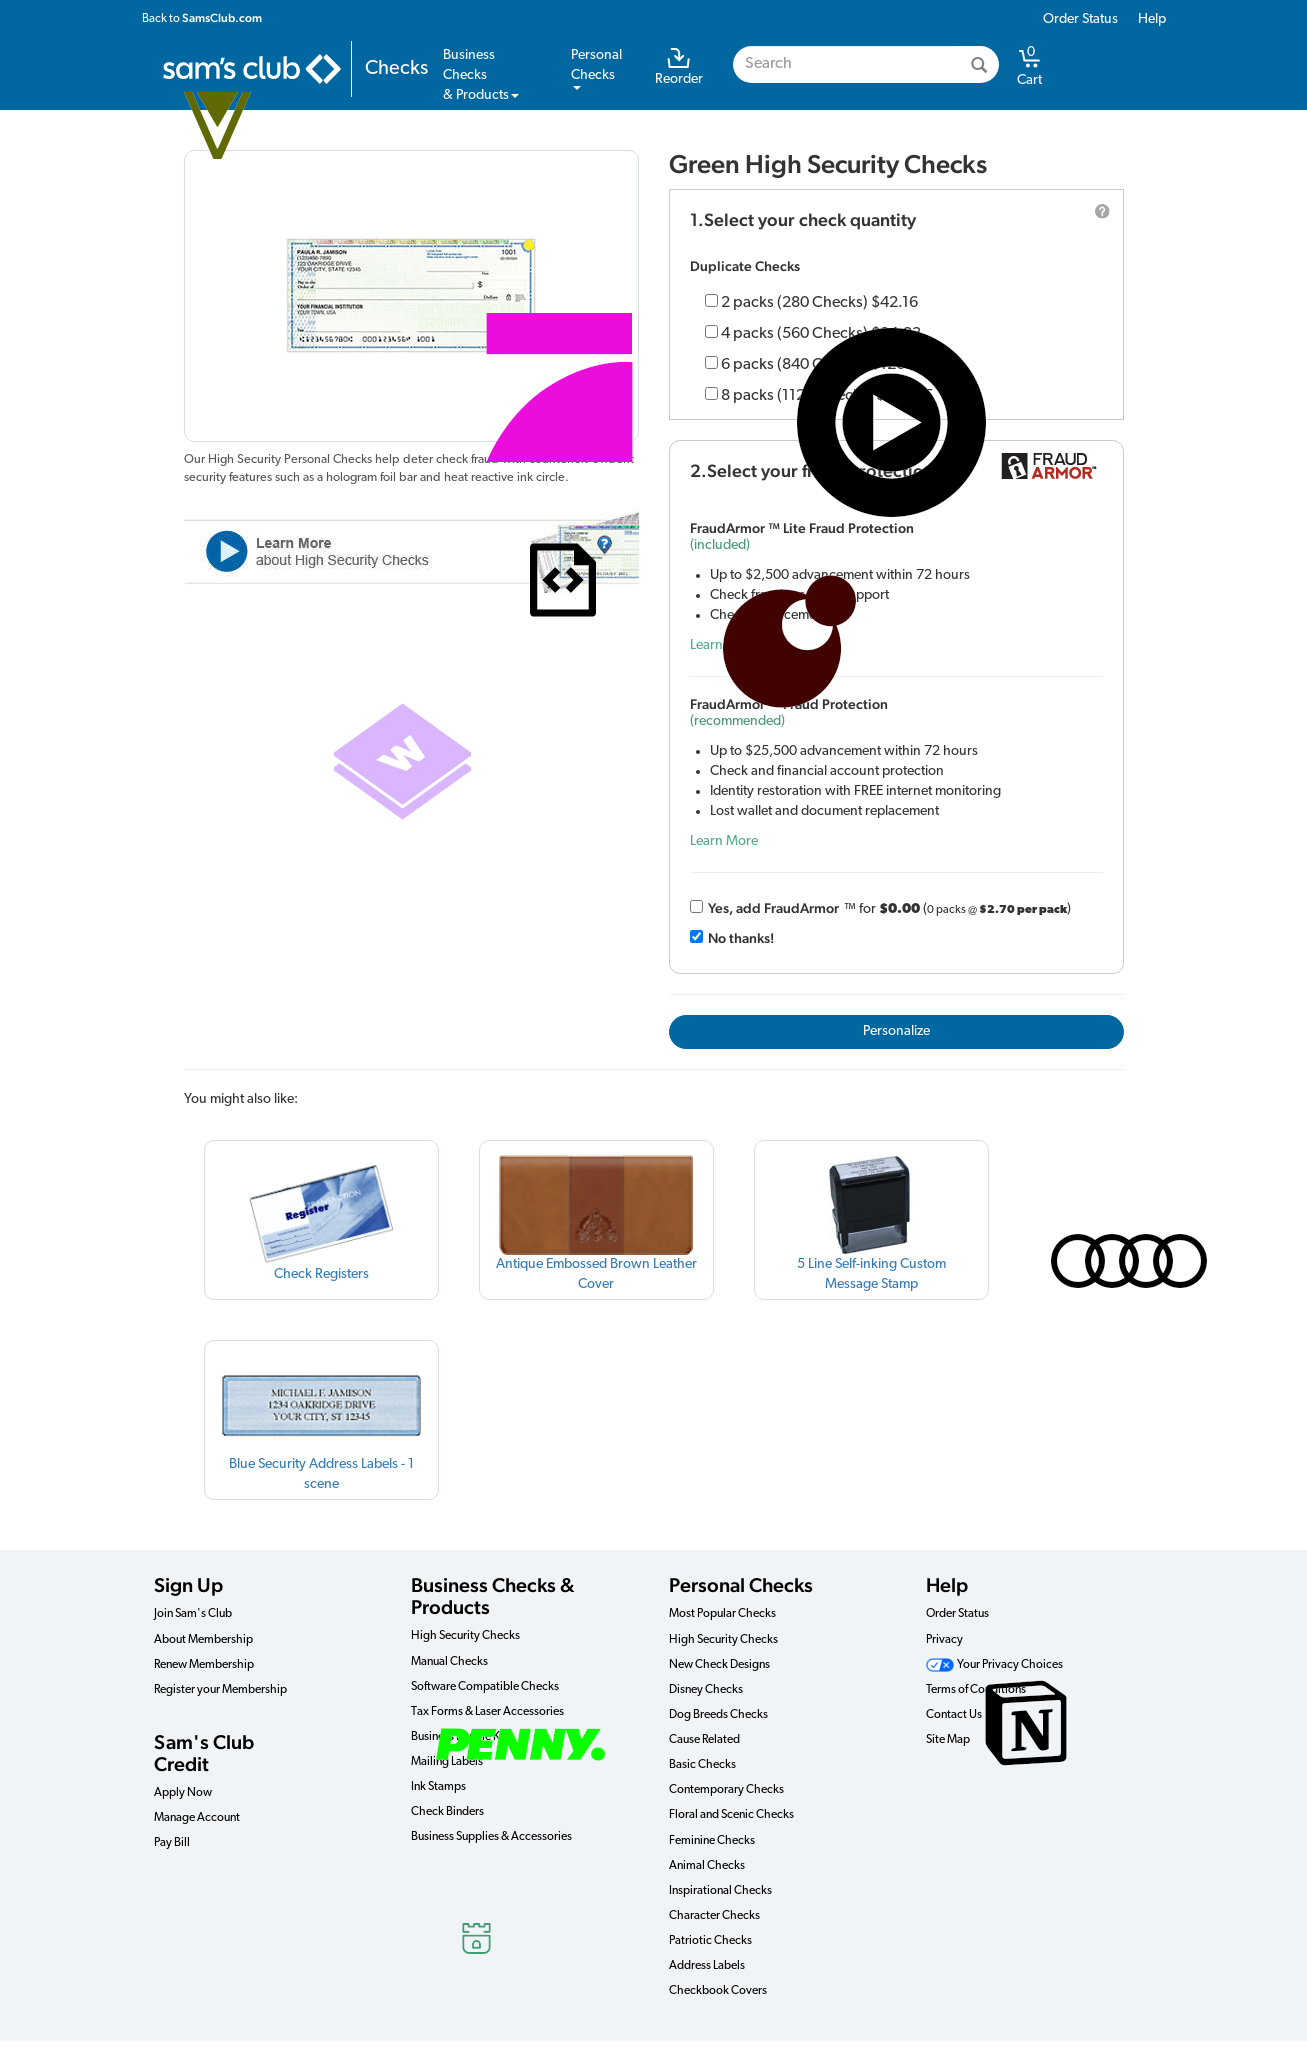 Image resolution: width=1307 pixels, height=2061 pixels. Describe the element at coordinates (891, 422) in the screenshot. I see `open youtube music app` at that location.